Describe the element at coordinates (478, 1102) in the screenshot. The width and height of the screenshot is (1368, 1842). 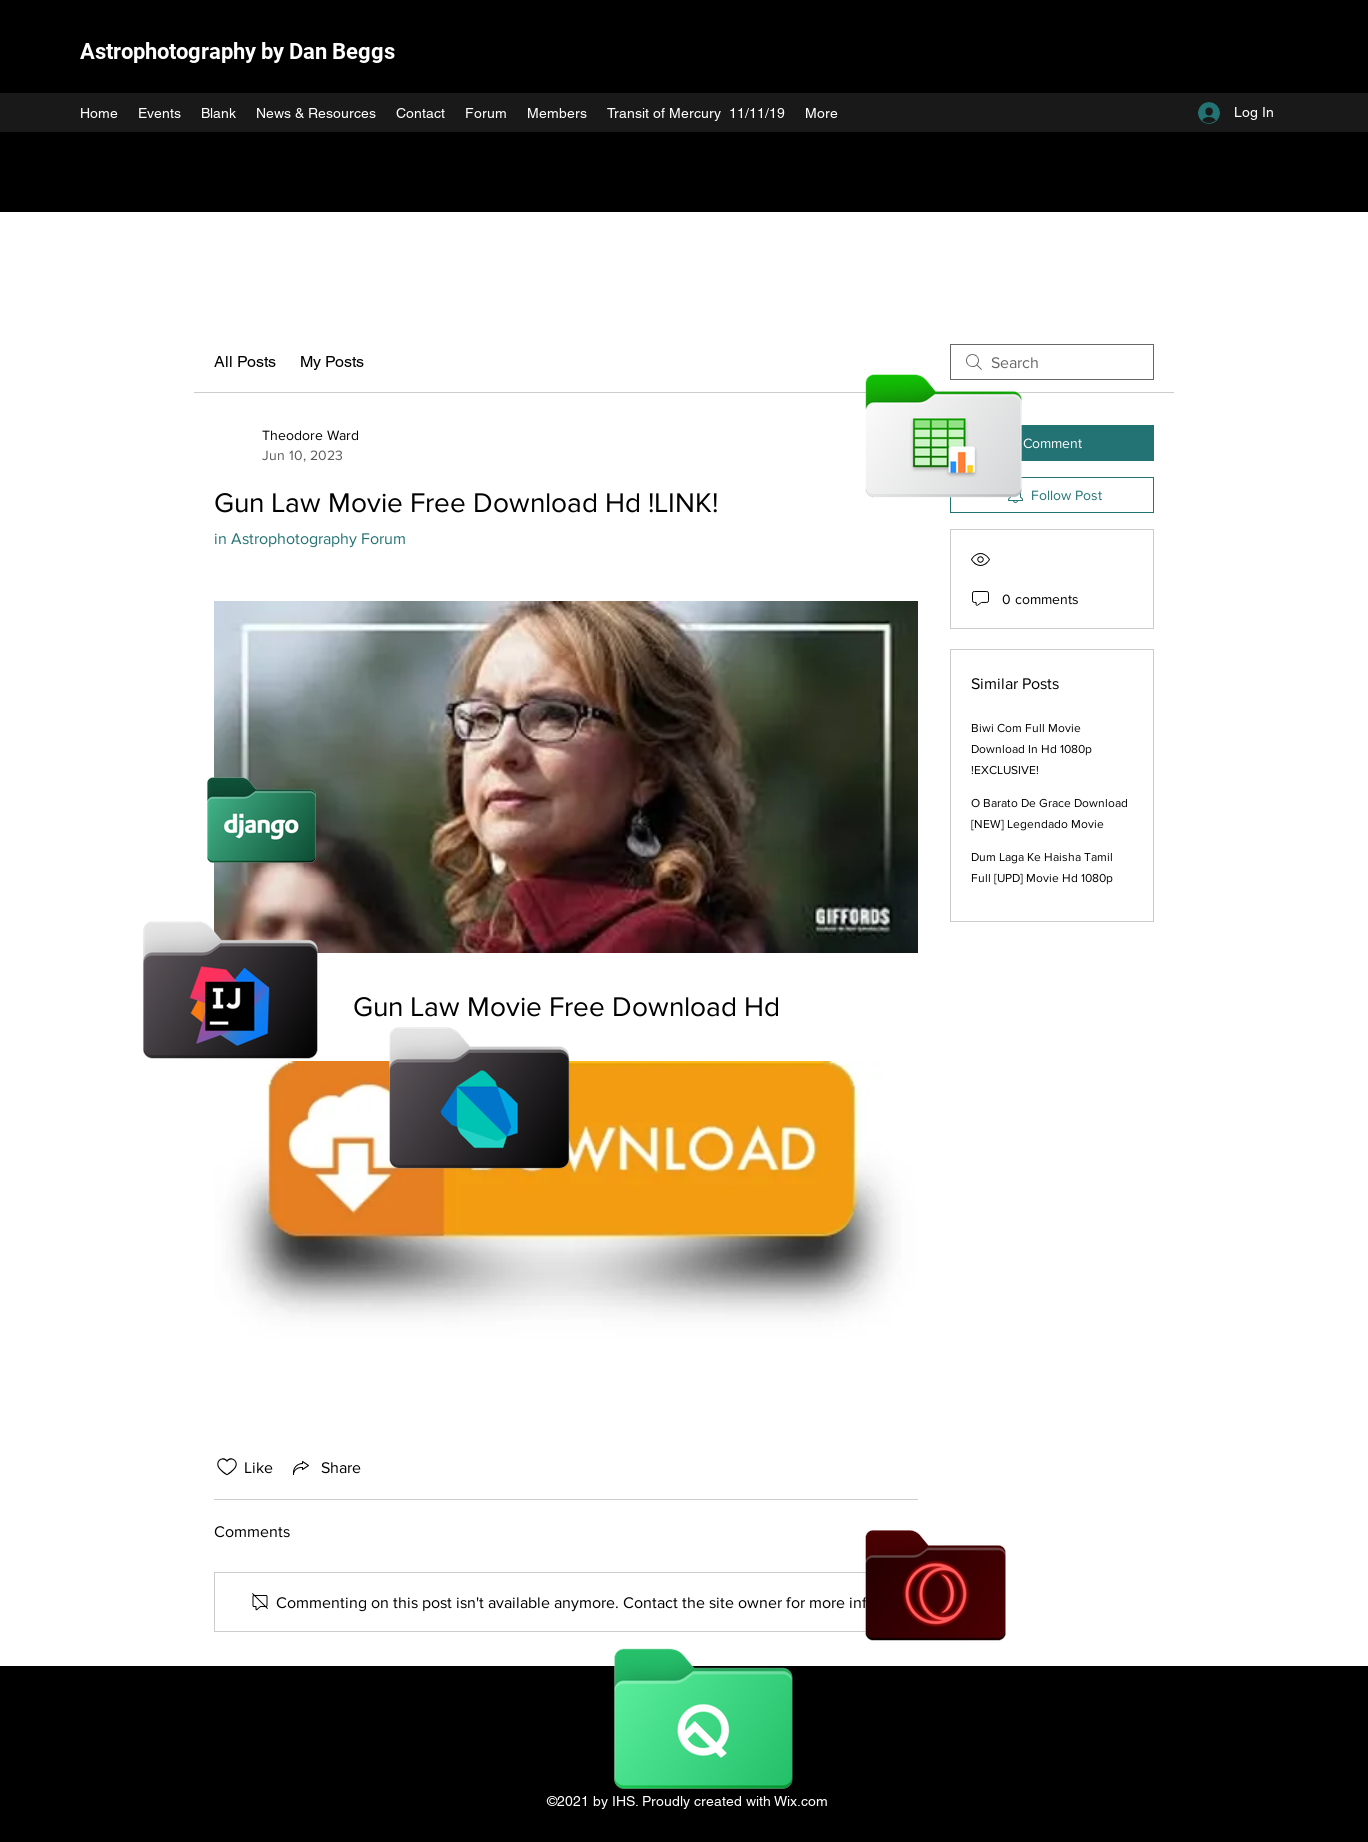
I see `open dart project folder` at that location.